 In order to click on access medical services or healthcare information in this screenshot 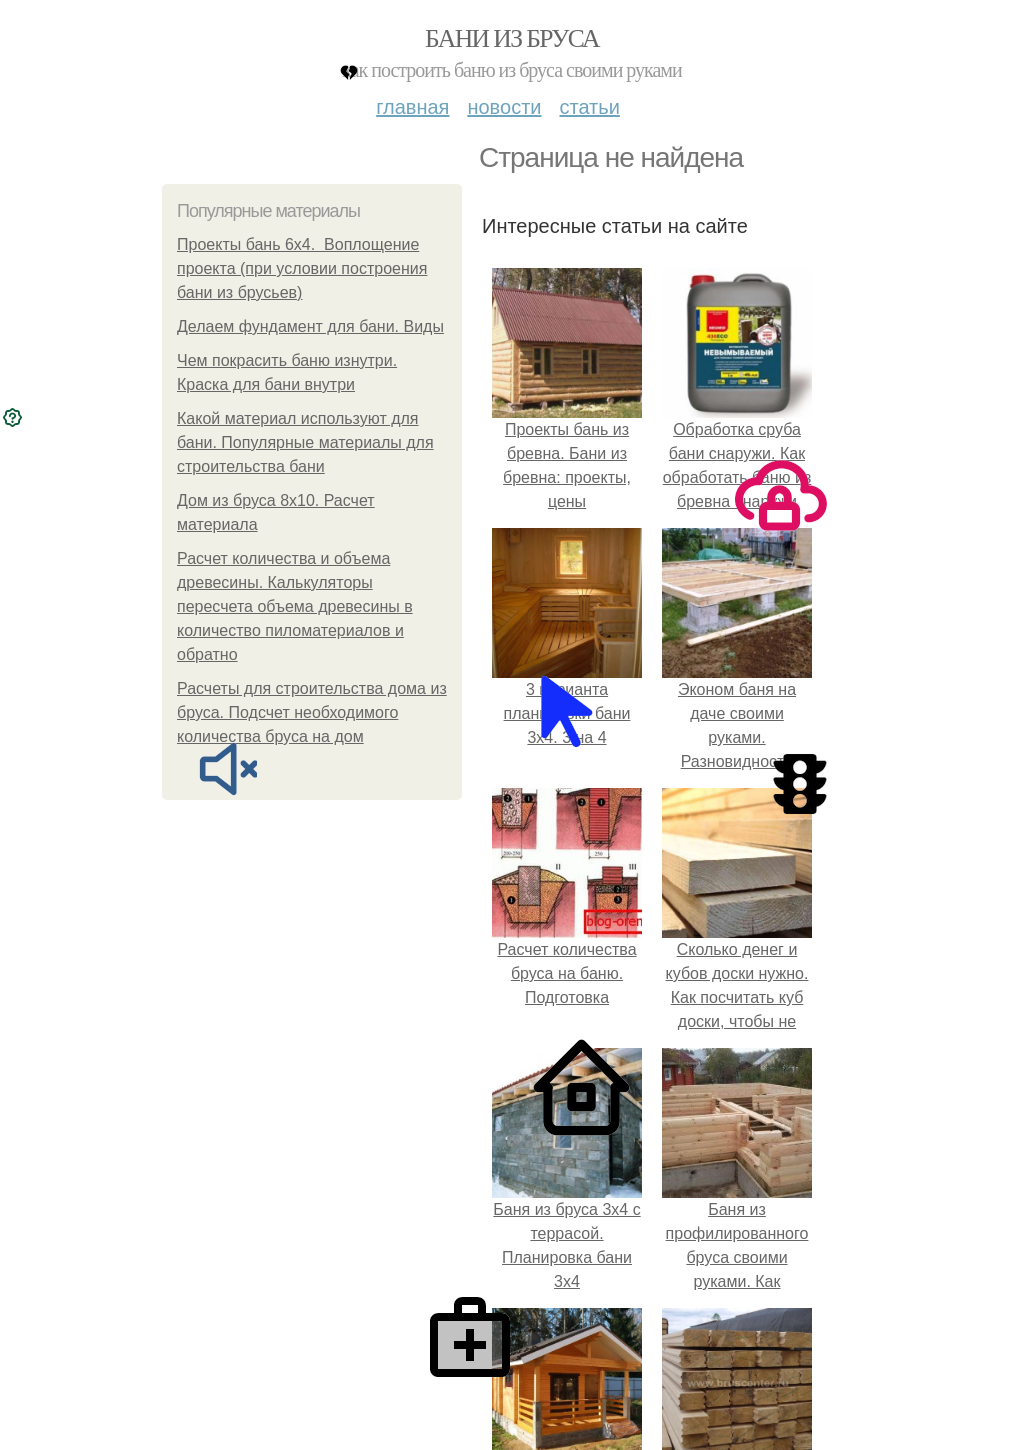, I will do `click(470, 1337)`.